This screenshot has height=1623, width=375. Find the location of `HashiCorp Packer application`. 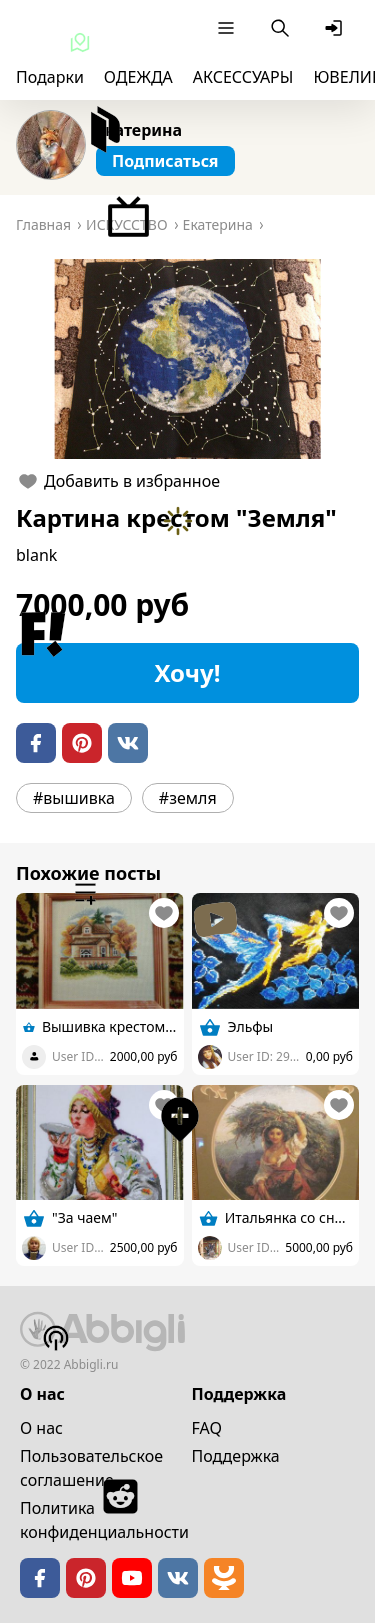

HashiCorp Packer application is located at coordinates (105, 129).